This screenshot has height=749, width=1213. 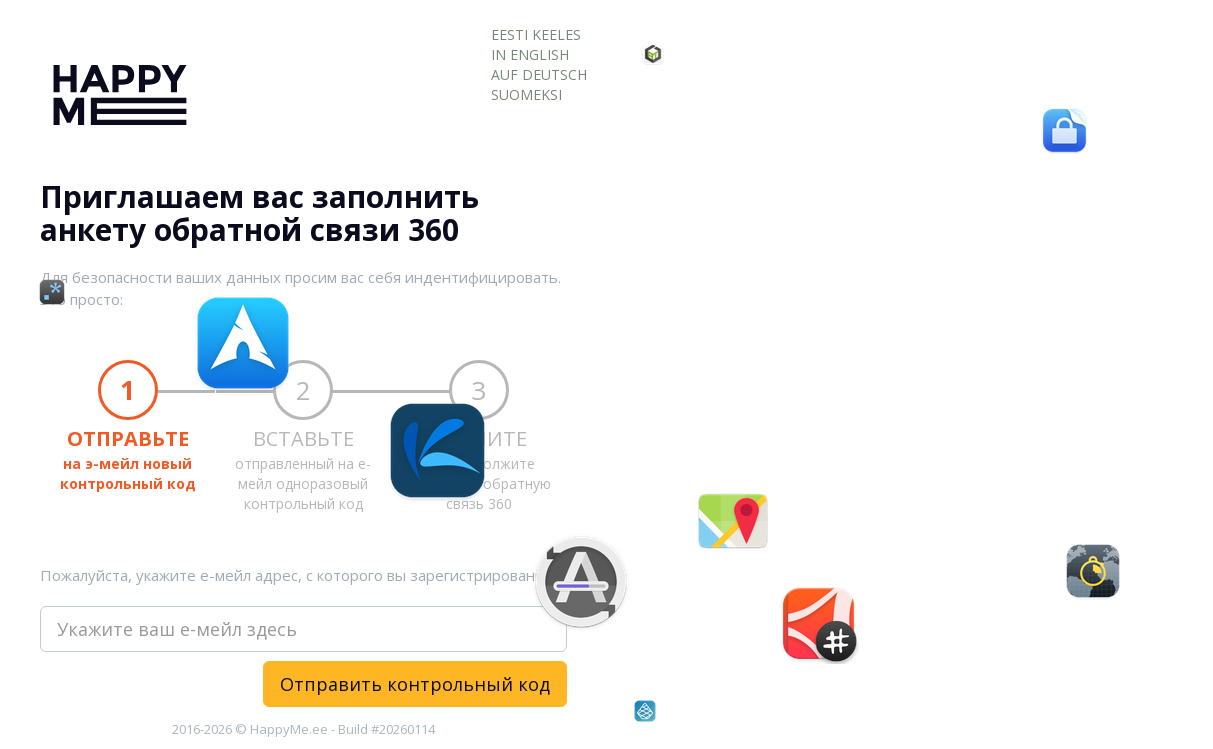 I want to click on open regexr app for testing regular expressions, so click(x=52, y=292).